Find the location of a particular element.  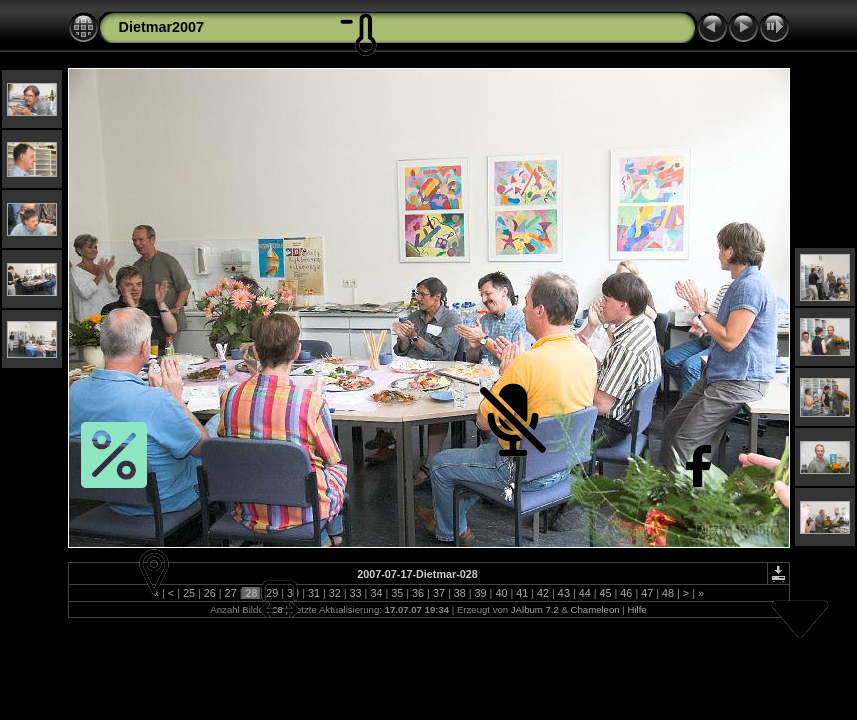

auto-fit content to available width is located at coordinates (279, 598).